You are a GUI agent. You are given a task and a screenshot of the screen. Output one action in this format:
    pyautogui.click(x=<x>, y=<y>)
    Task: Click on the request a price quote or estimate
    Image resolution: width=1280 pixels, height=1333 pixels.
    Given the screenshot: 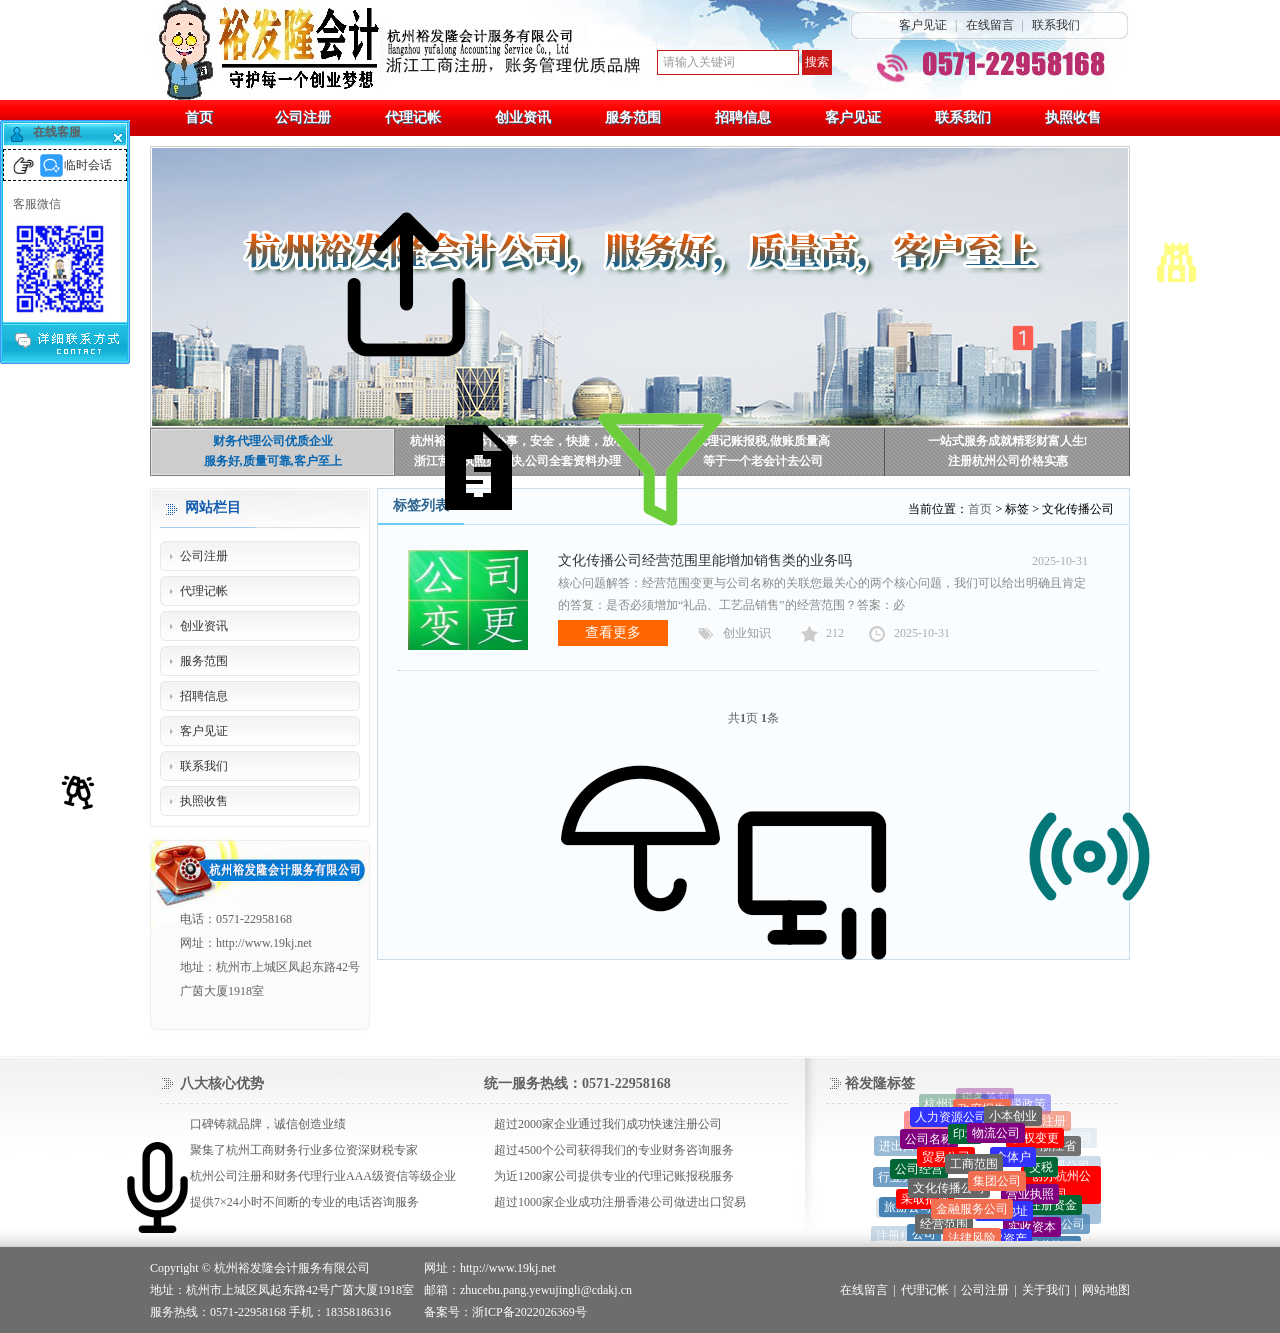 What is the action you would take?
    pyautogui.click(x=478, y=467)
    